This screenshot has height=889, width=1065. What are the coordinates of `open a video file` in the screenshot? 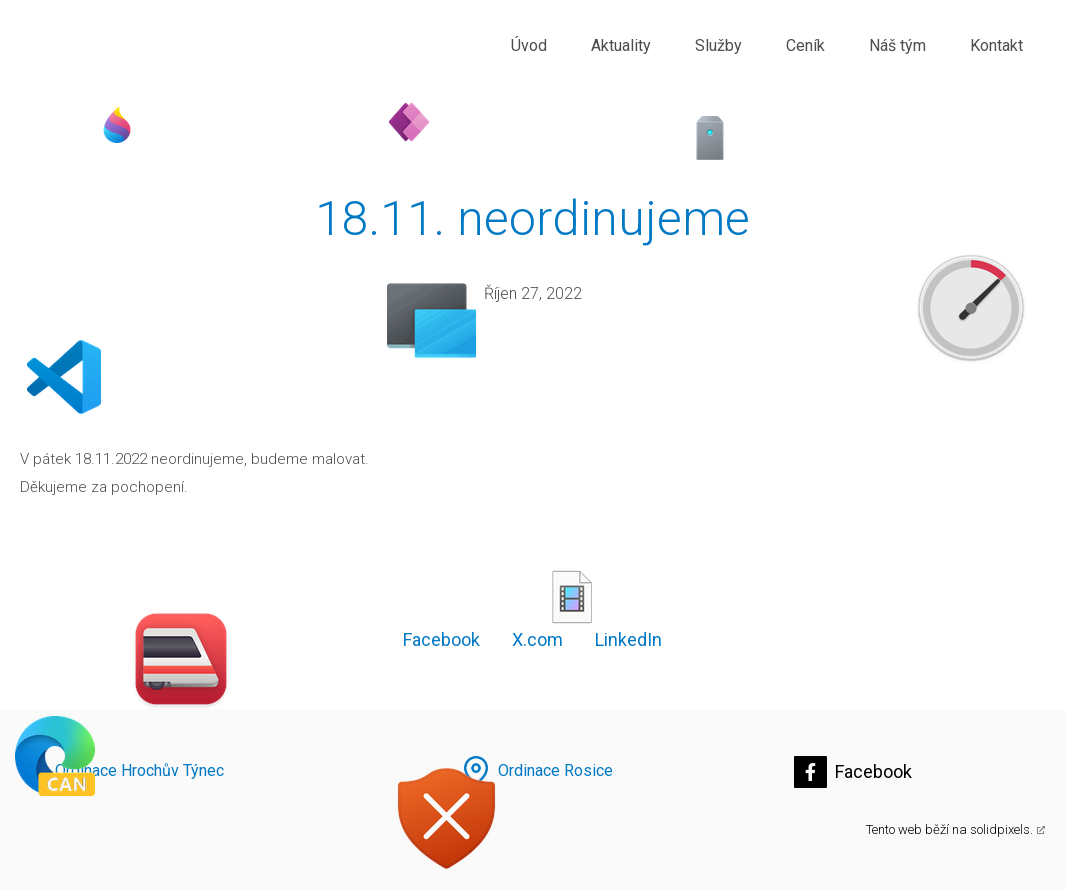 It's located at (572, 597).